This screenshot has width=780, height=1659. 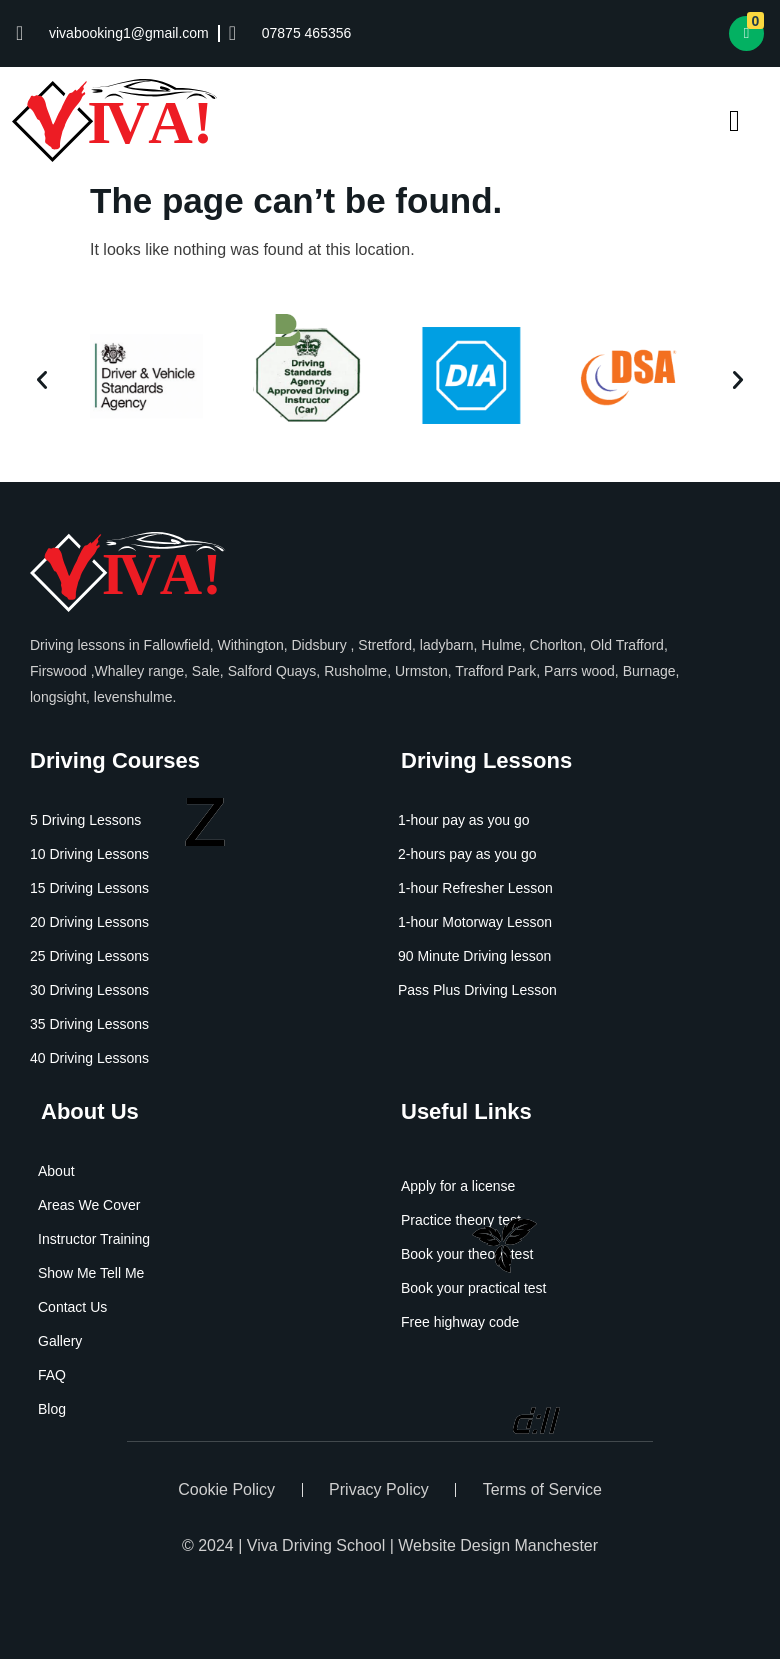 I want to click on cmplid brand logo, so click(x=536, y=1420).